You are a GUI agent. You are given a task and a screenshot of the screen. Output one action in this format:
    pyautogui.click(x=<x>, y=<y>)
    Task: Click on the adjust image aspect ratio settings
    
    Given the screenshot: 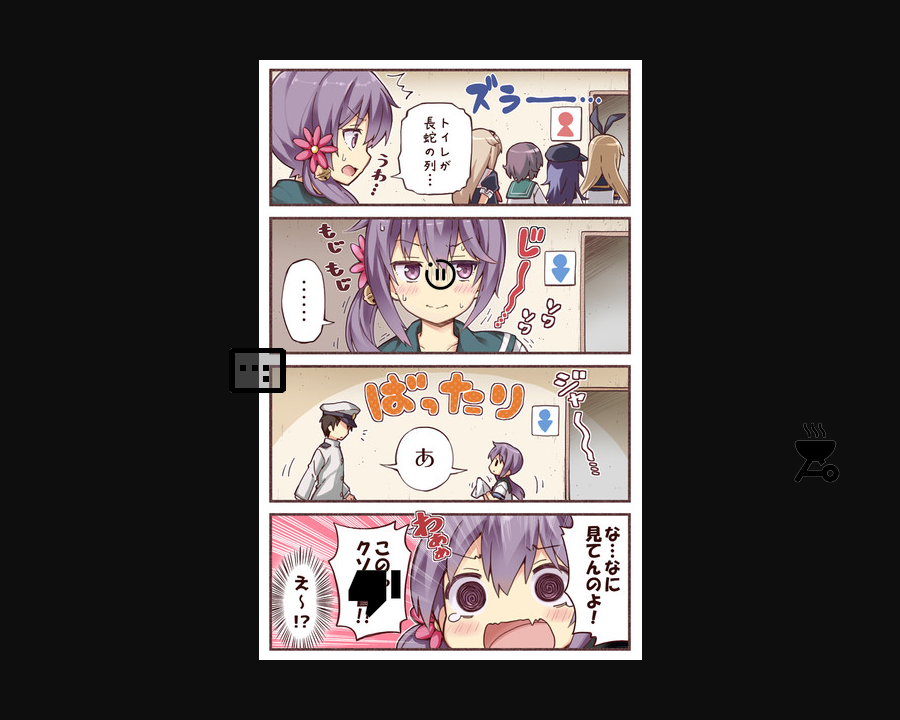 What is the action you would take?
    pyautogui.click(x=257, y=370)
    